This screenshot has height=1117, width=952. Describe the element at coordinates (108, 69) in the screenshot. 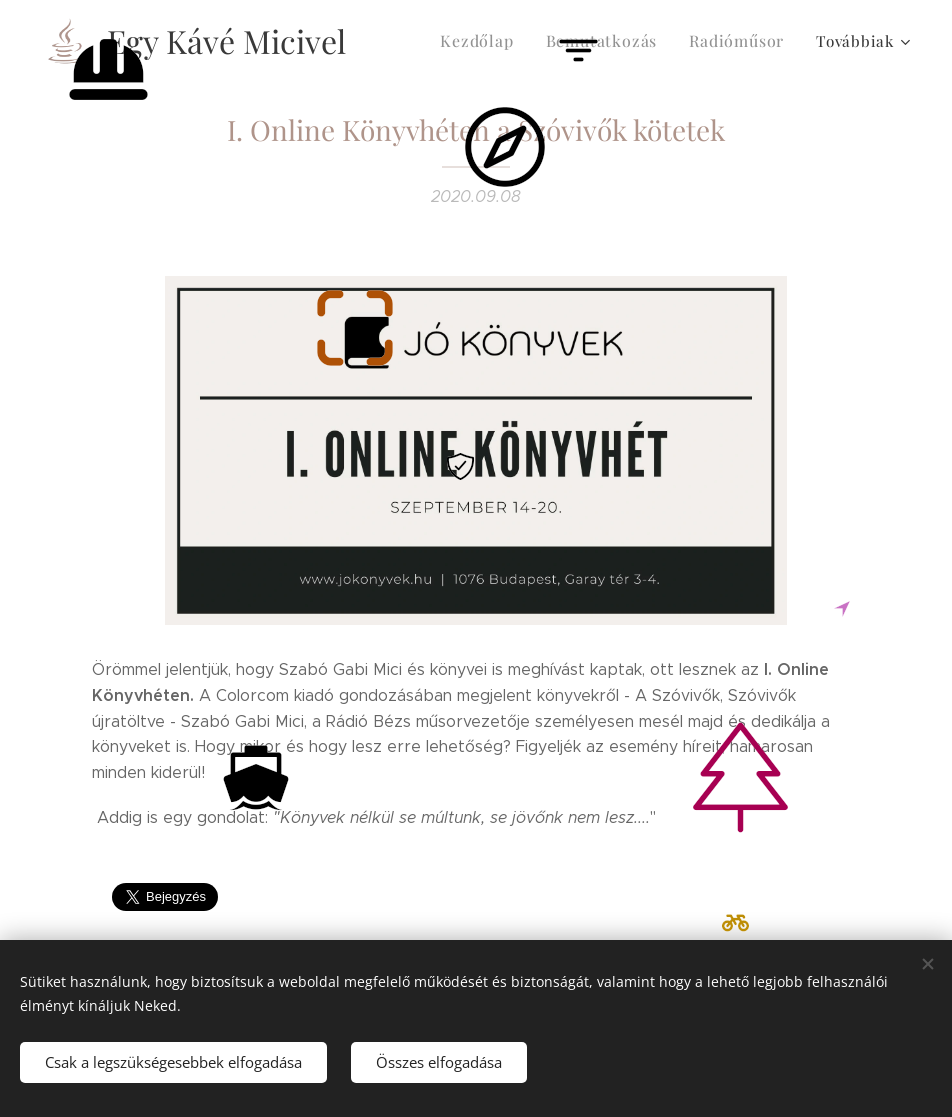

I see `access construction or worksite safety settings` at that location.